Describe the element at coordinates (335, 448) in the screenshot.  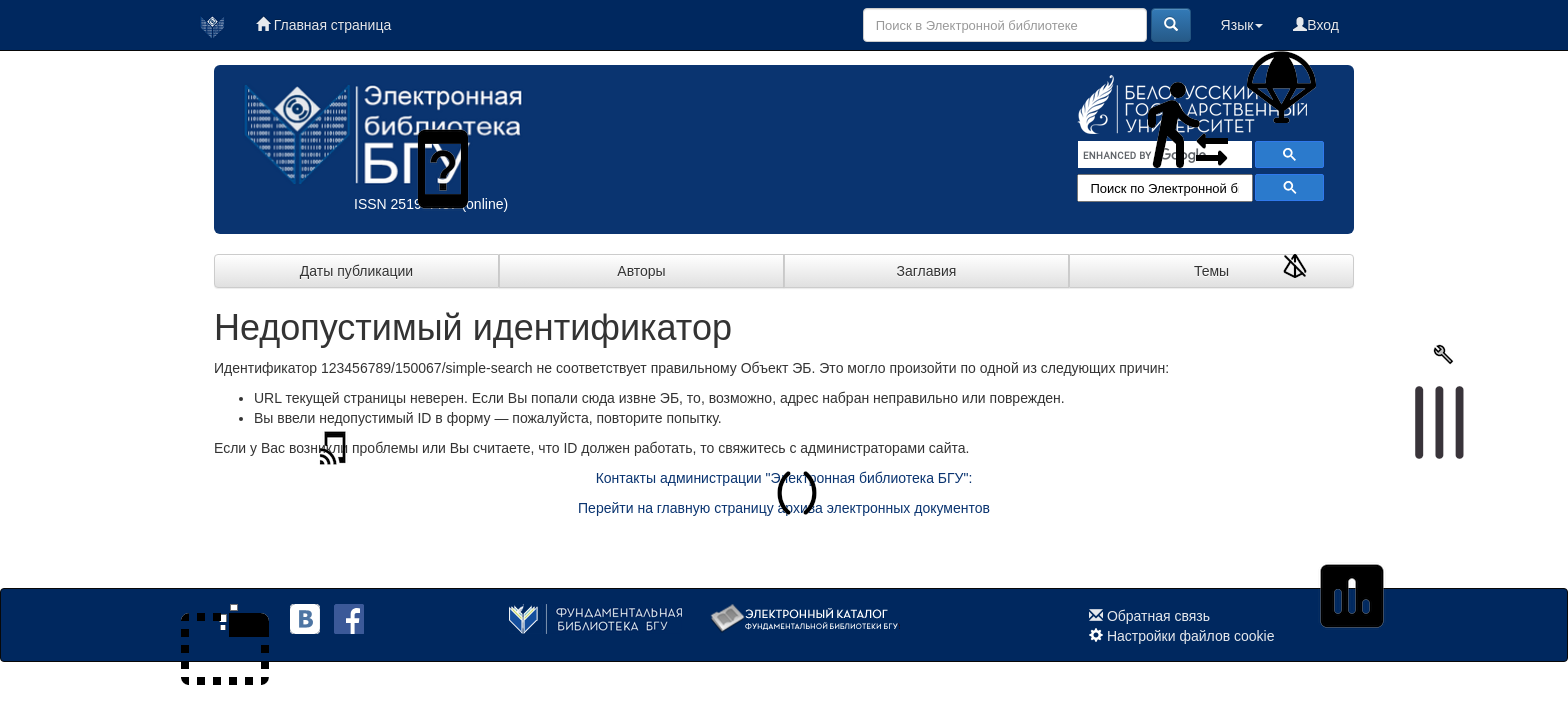
I see `tap to connect device via NFC or wireless` at that location.